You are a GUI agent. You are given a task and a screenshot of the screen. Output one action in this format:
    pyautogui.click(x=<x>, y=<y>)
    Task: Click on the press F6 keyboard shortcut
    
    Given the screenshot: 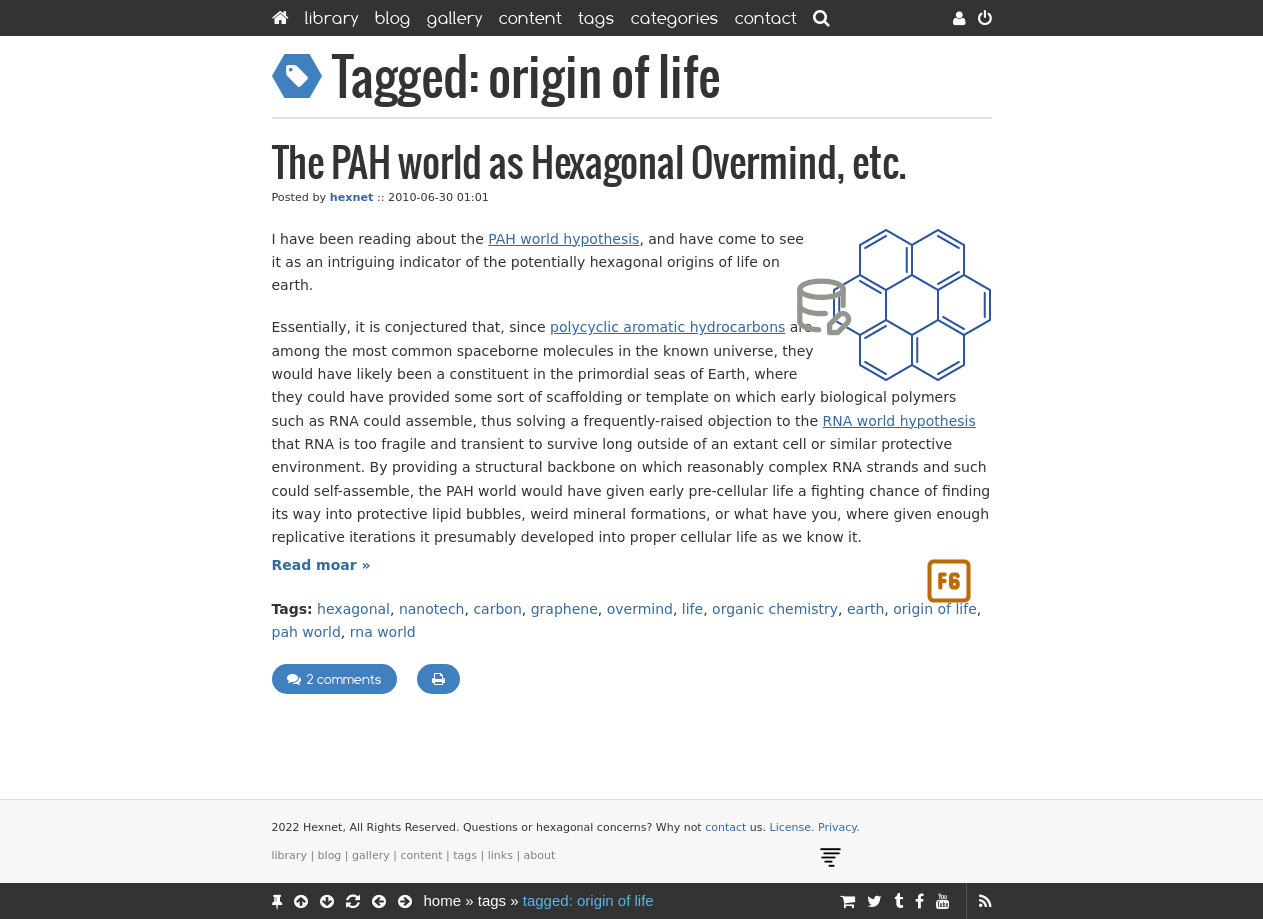 What is the action you would take?
    pyautogui.click(x=949, y=581)
    